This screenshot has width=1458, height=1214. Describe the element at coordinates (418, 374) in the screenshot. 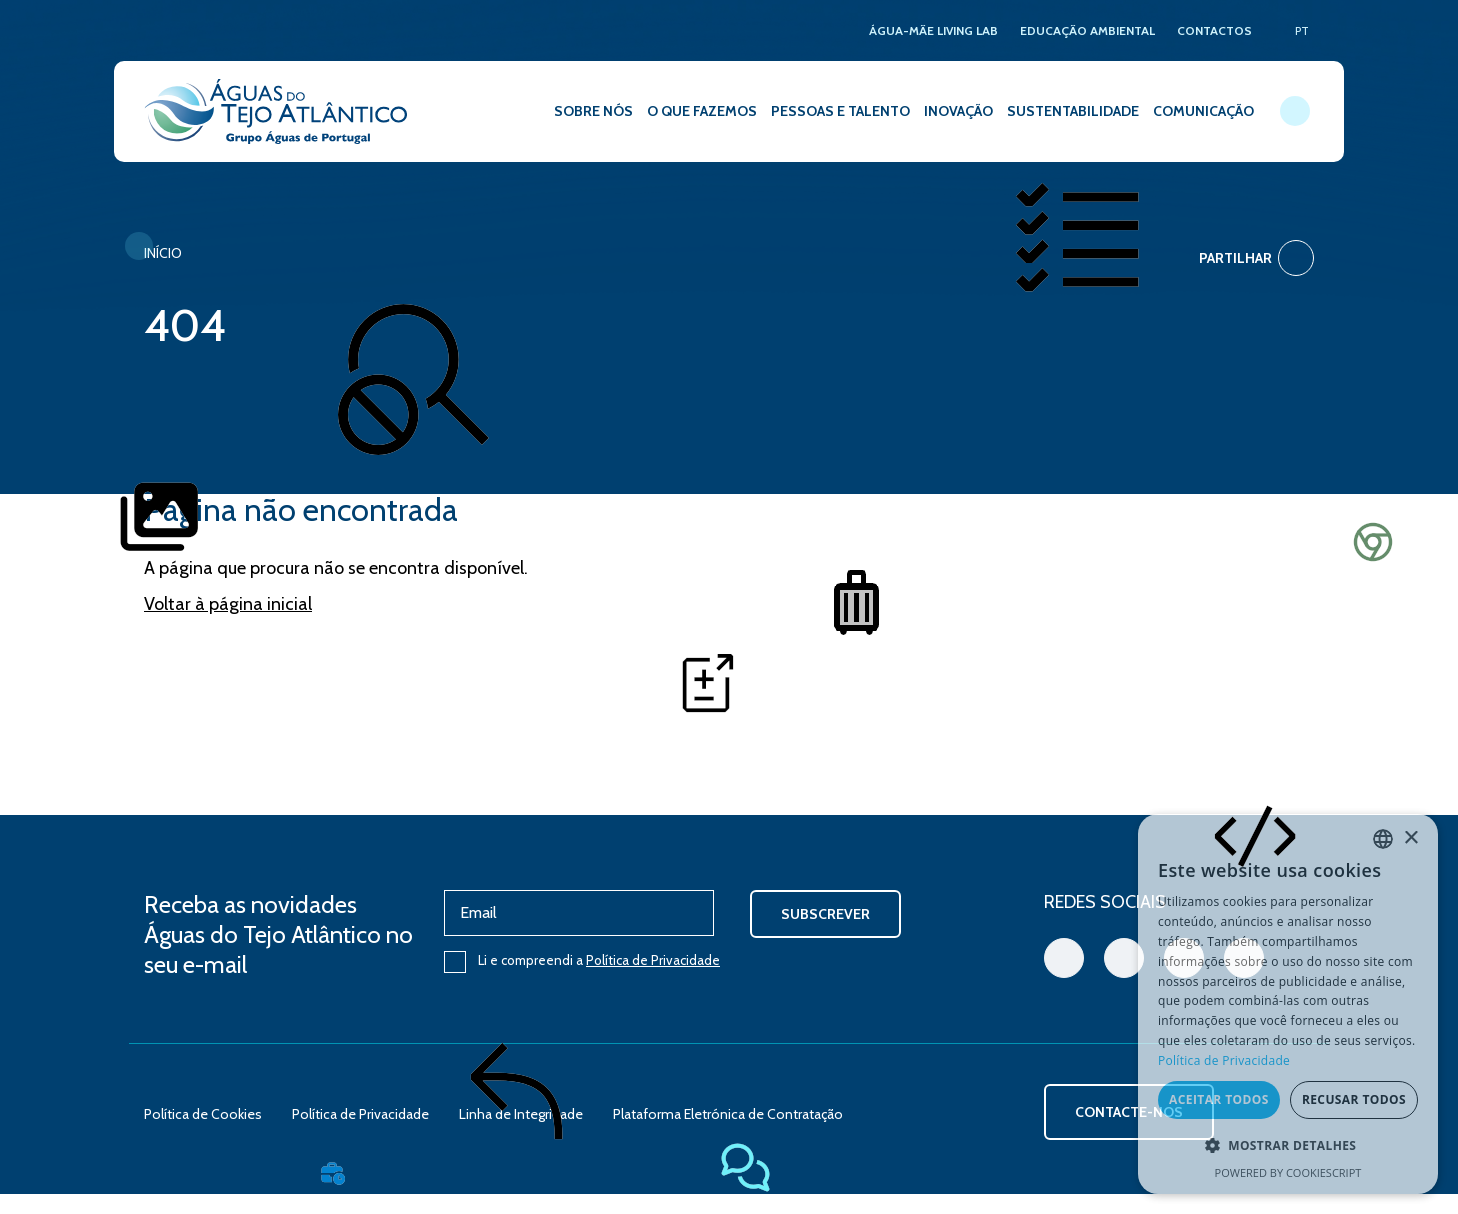

I see `stop or cancel the current search` at that location.